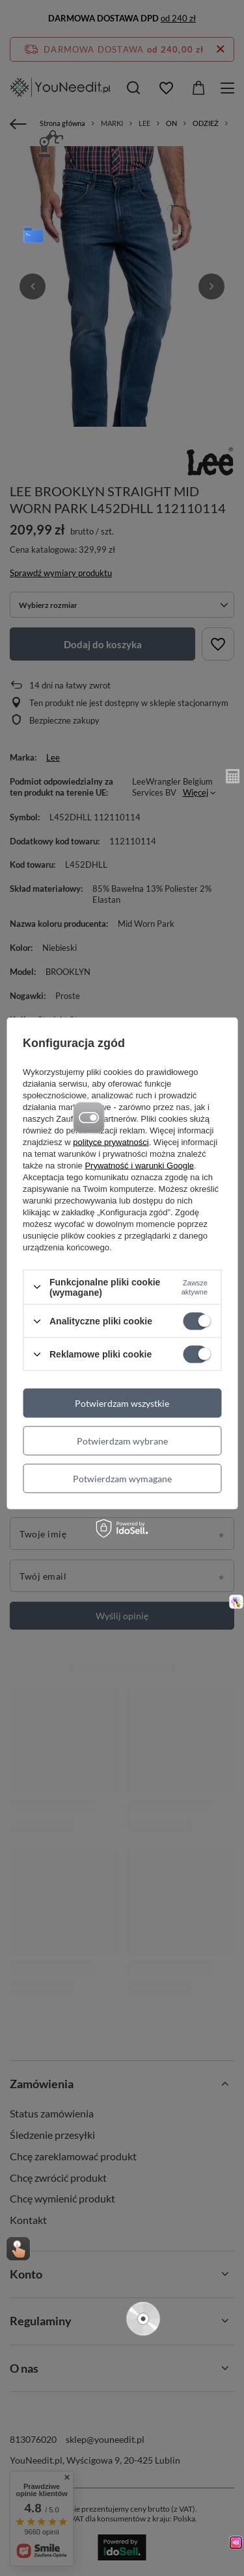 Image resolution: width=244 pixels, height=2576 pixels. Describe the element at coordinates (88, 1118) in the screenshot. I see `access zoom accessibility settings` at that location.